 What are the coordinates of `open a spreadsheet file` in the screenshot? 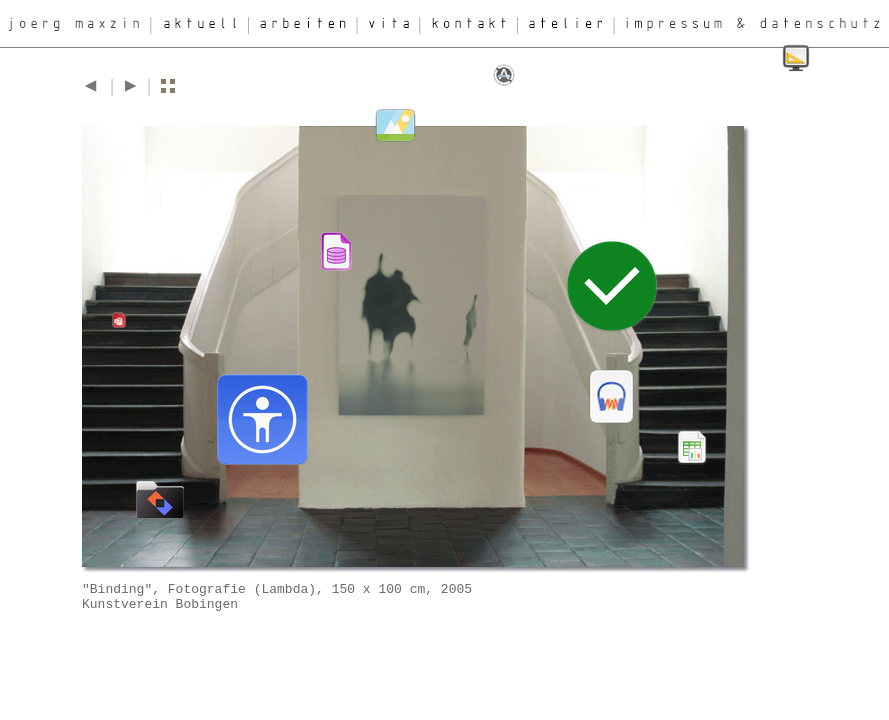 It's located at (692, 447).